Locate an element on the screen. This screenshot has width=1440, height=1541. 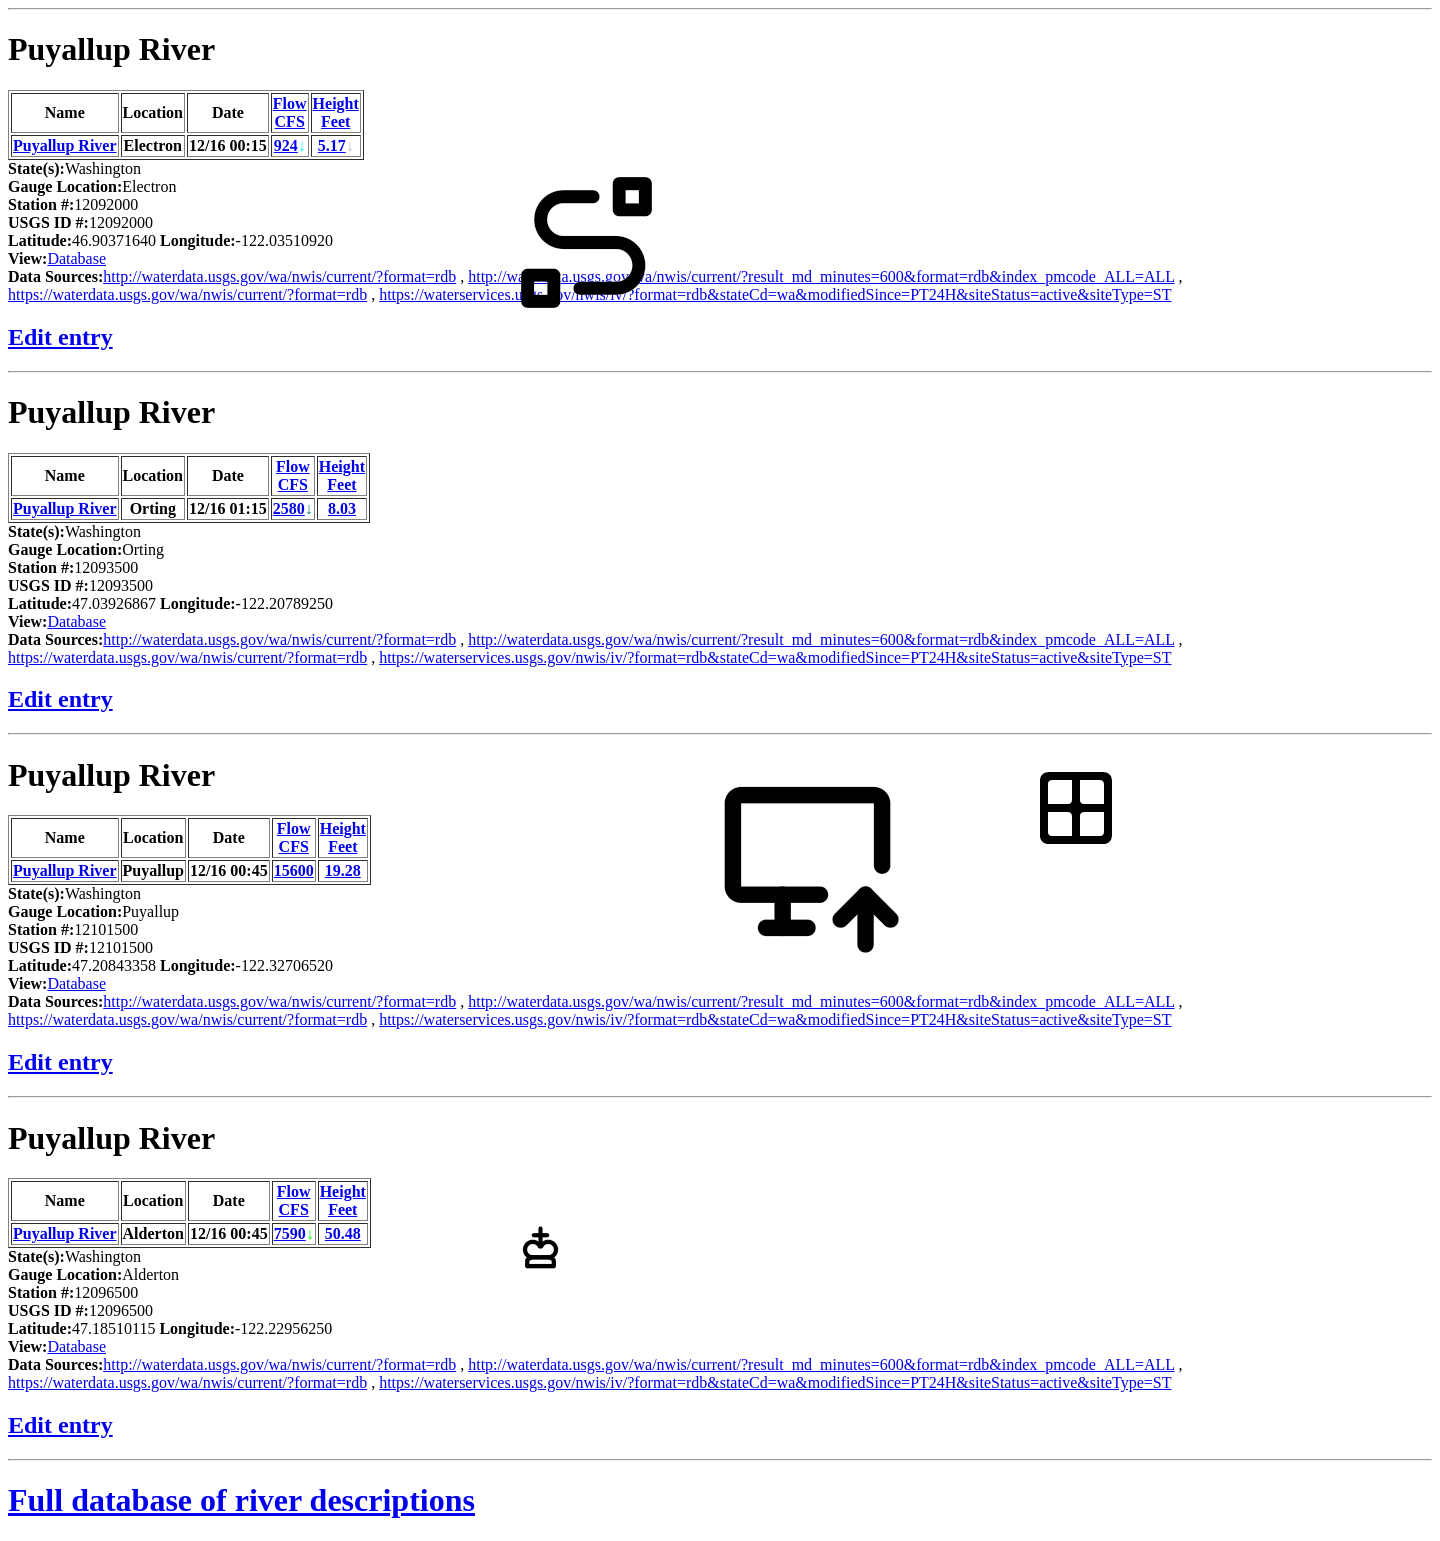
view route between two points is located at coordinates (586, 242).